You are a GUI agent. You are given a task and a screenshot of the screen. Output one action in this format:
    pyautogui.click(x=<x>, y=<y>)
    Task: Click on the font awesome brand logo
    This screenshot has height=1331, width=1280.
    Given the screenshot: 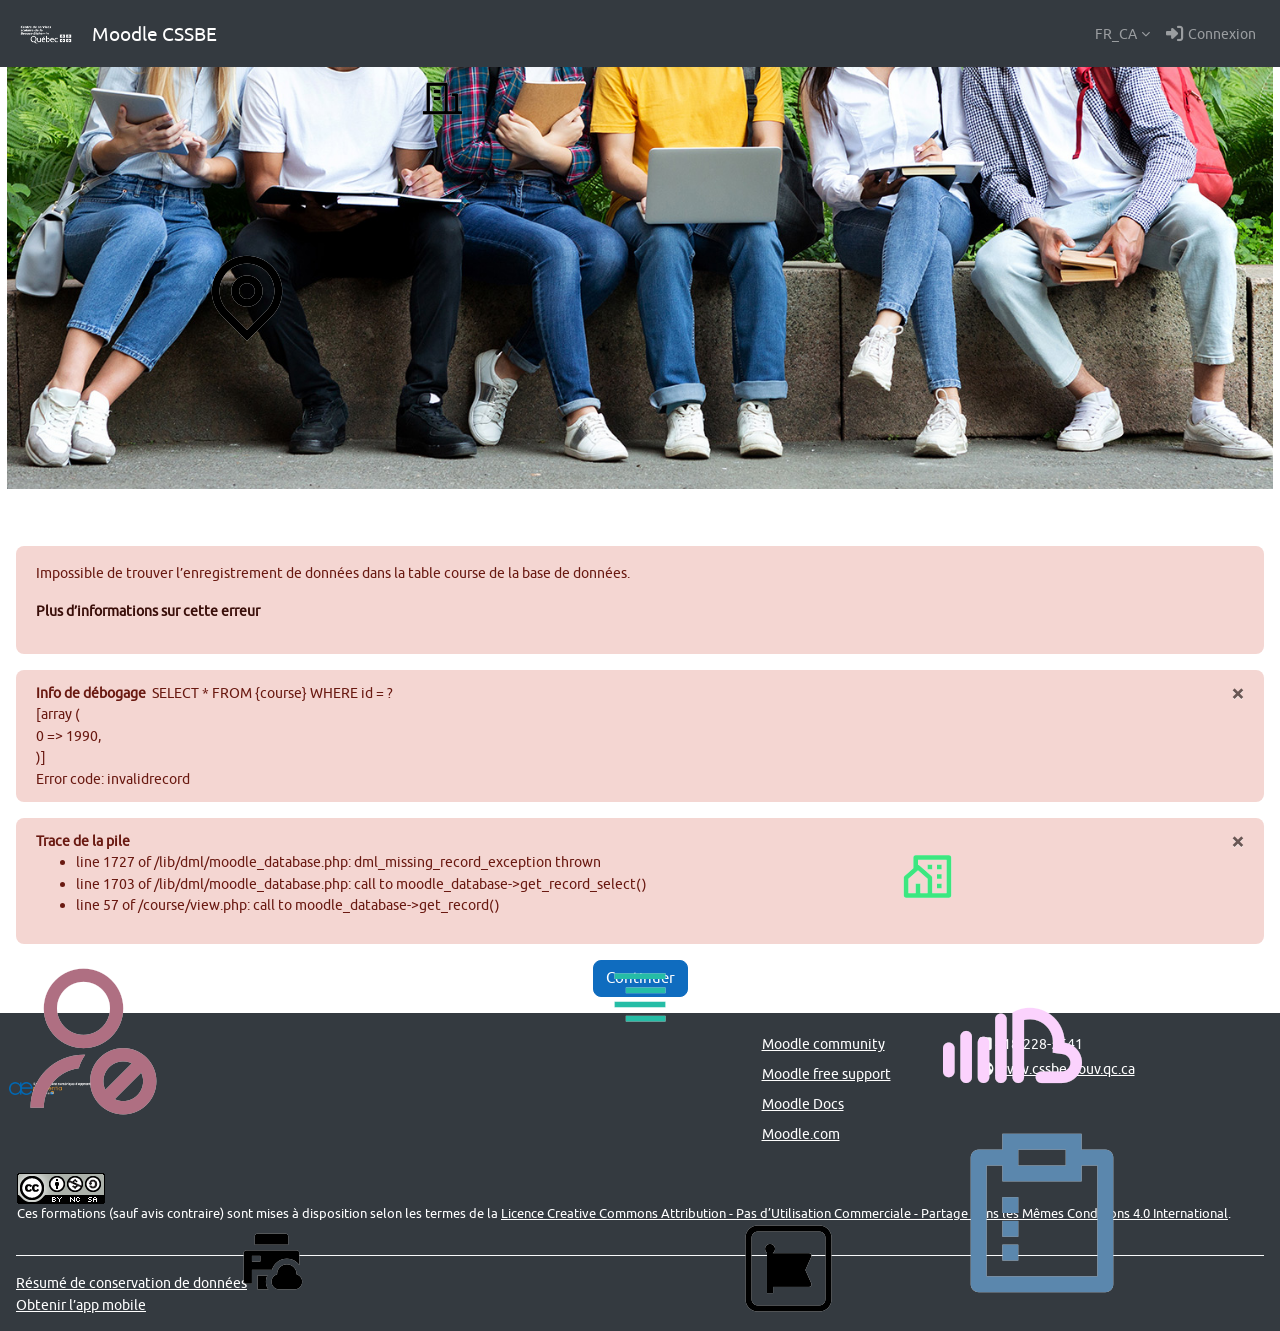 What is the action you would take?
    pyautogui.click(x=788, y=1268)
    